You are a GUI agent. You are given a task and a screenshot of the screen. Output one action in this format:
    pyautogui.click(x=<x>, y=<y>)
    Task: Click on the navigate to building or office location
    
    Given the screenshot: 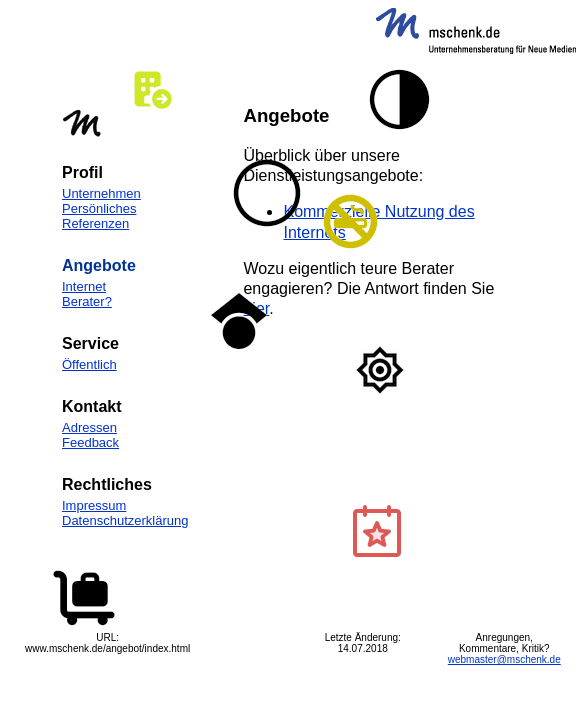 What is the action you would take?
    pyautogui.click(x=152, y=89)
    